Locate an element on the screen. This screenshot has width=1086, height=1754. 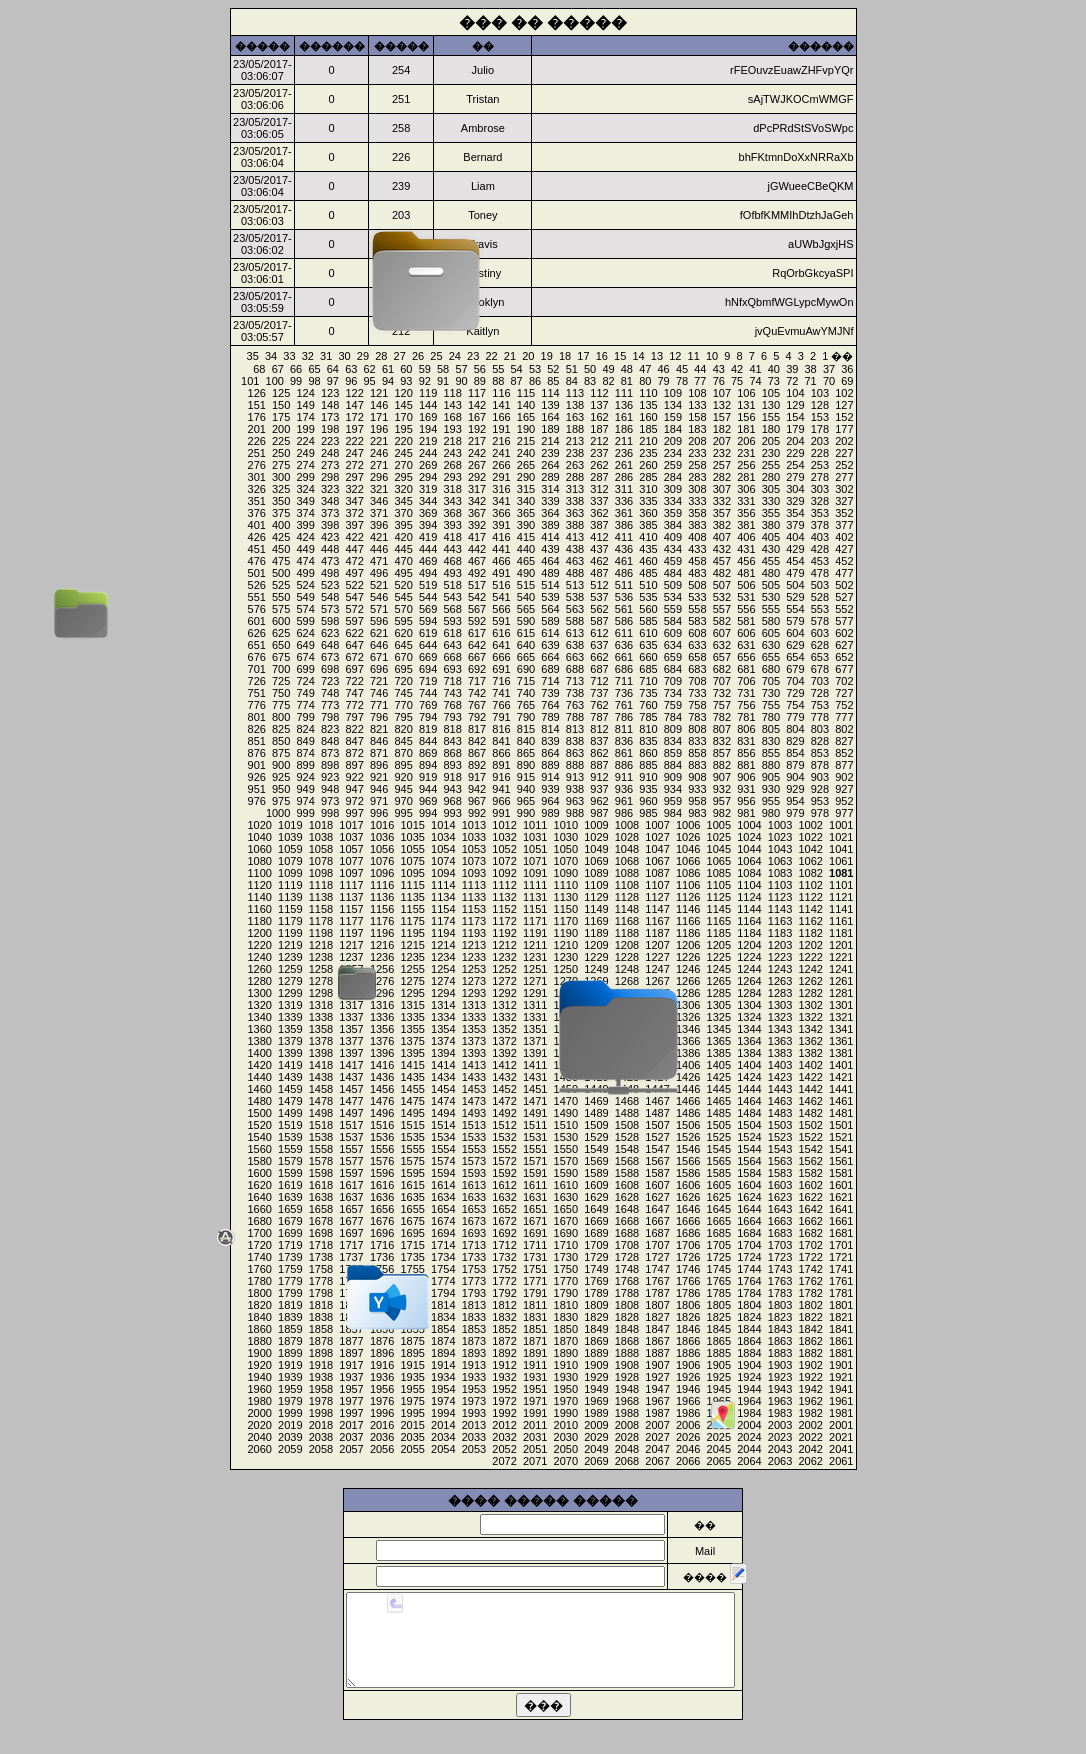
a bittorrent torrent file is located at coordinates (395, 1603).